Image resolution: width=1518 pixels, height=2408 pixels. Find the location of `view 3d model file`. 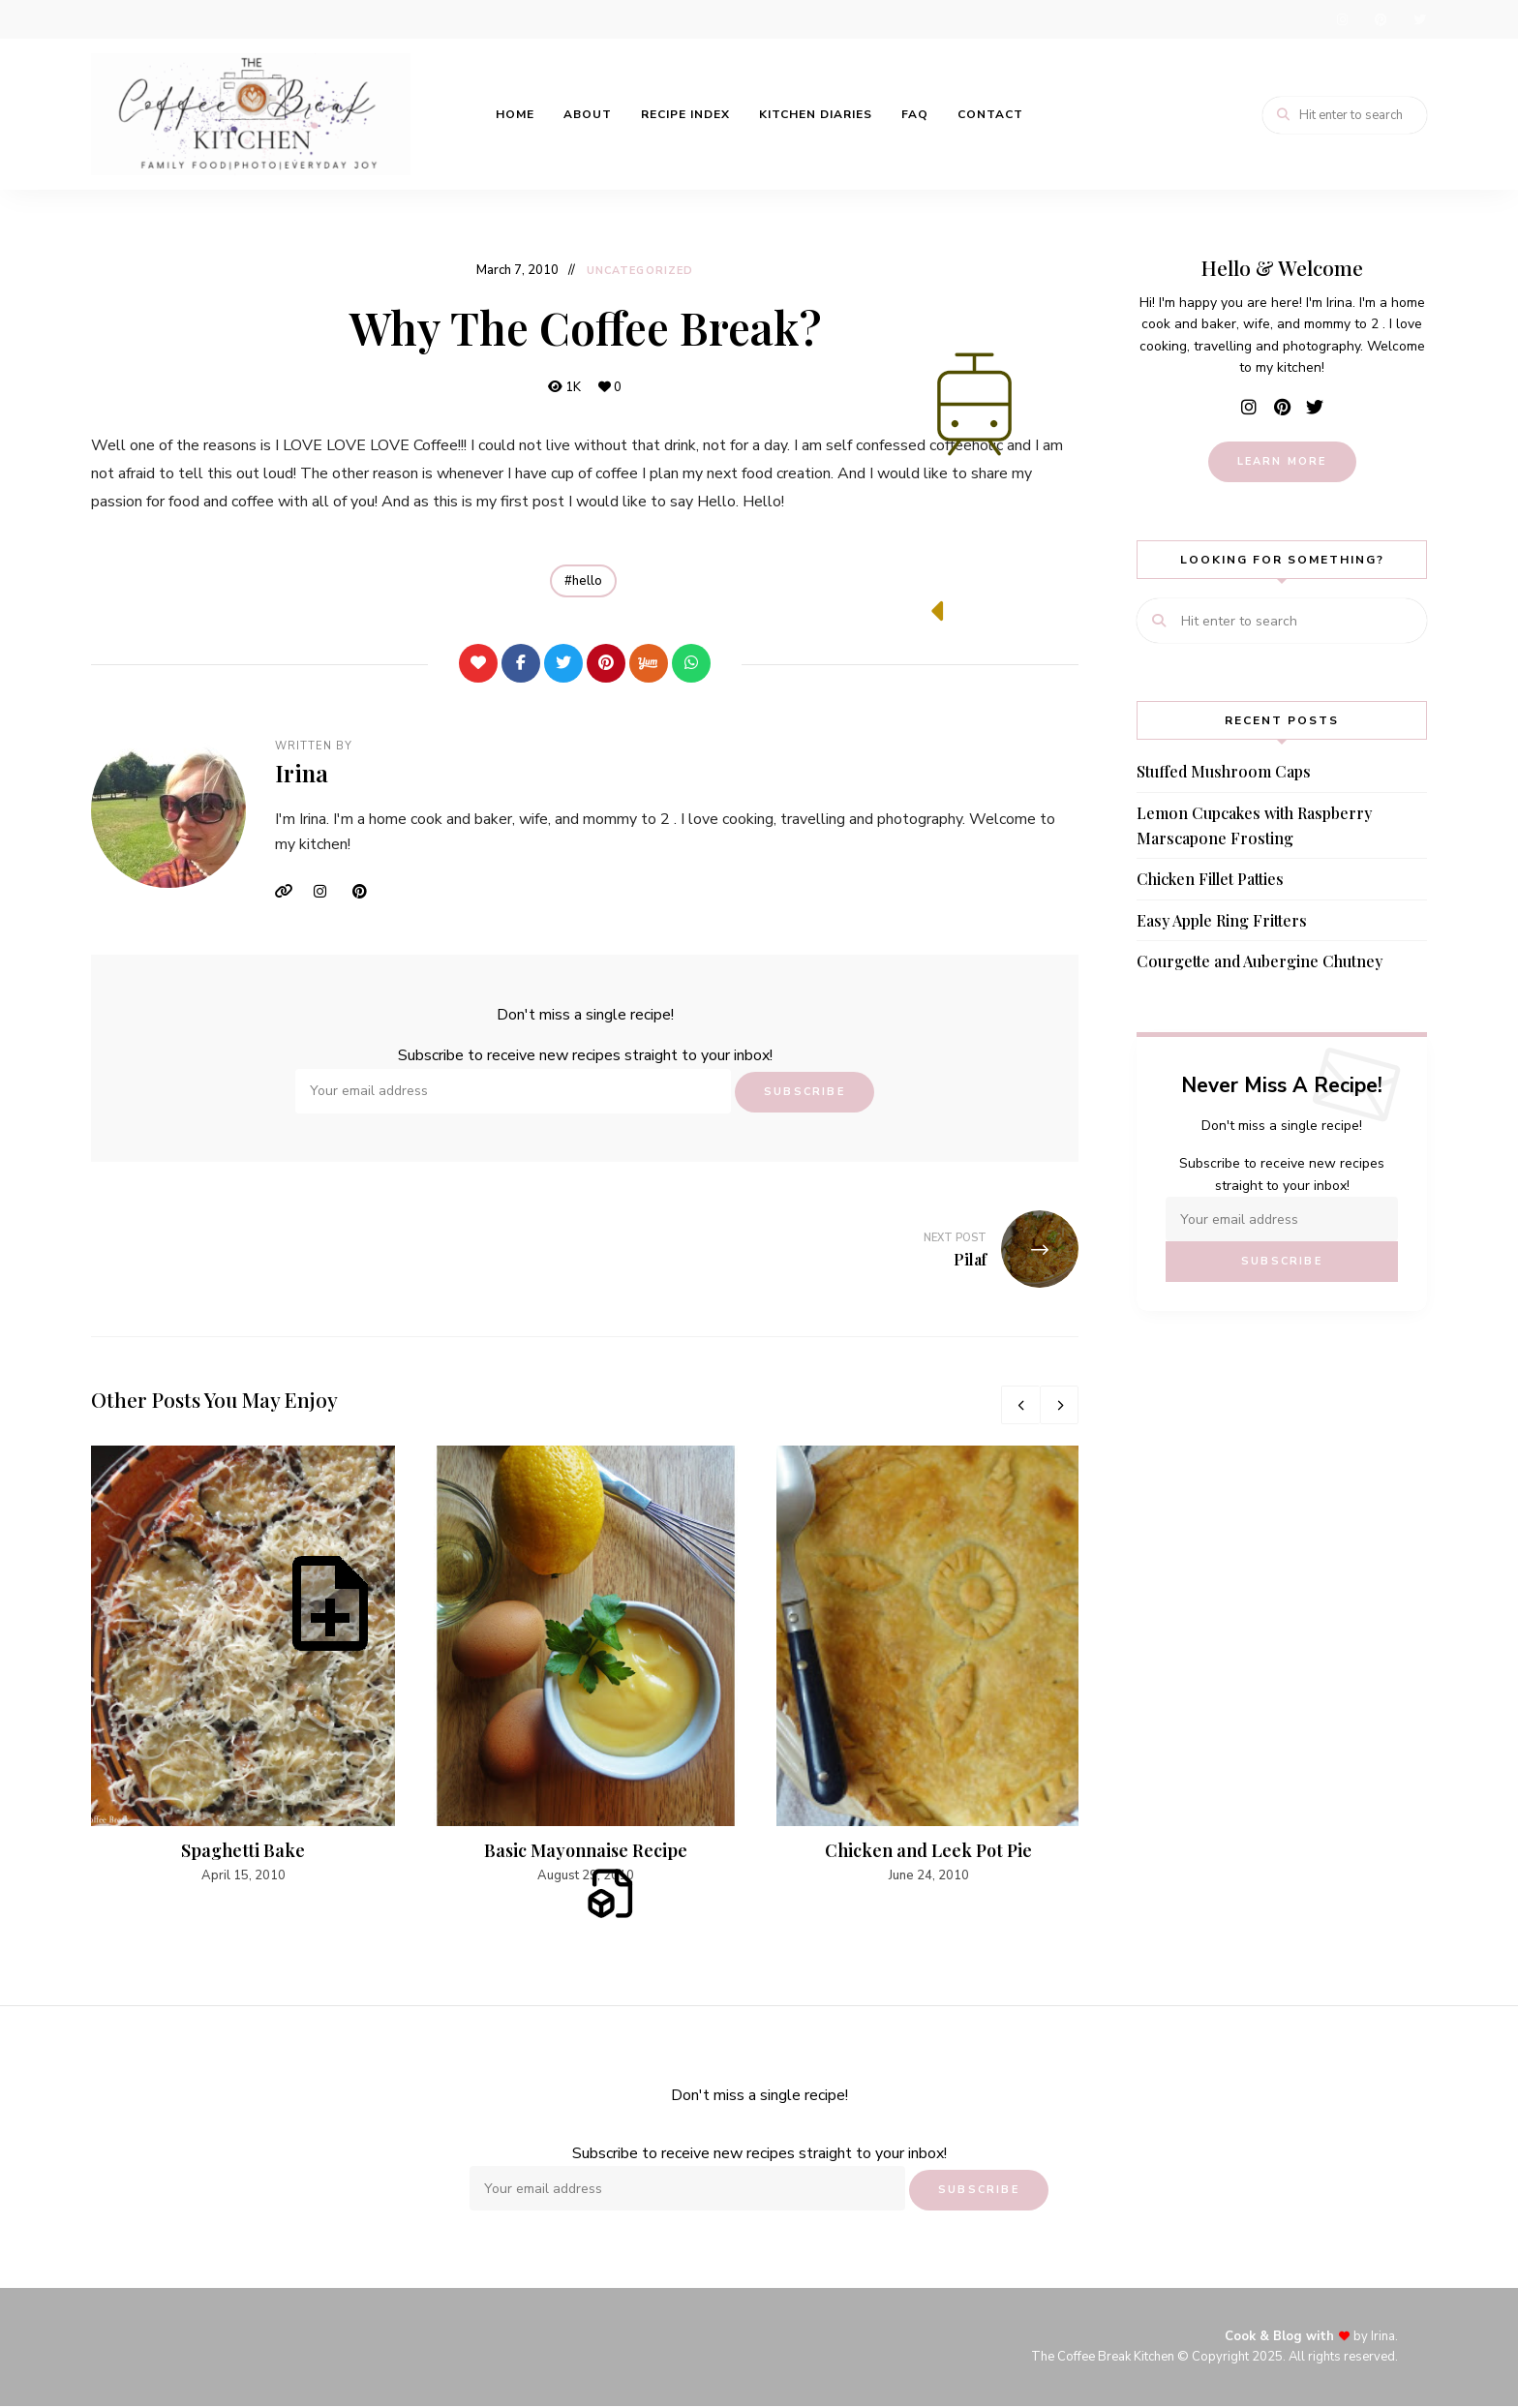

view 3d model file is located at coordinates (612, 1893).